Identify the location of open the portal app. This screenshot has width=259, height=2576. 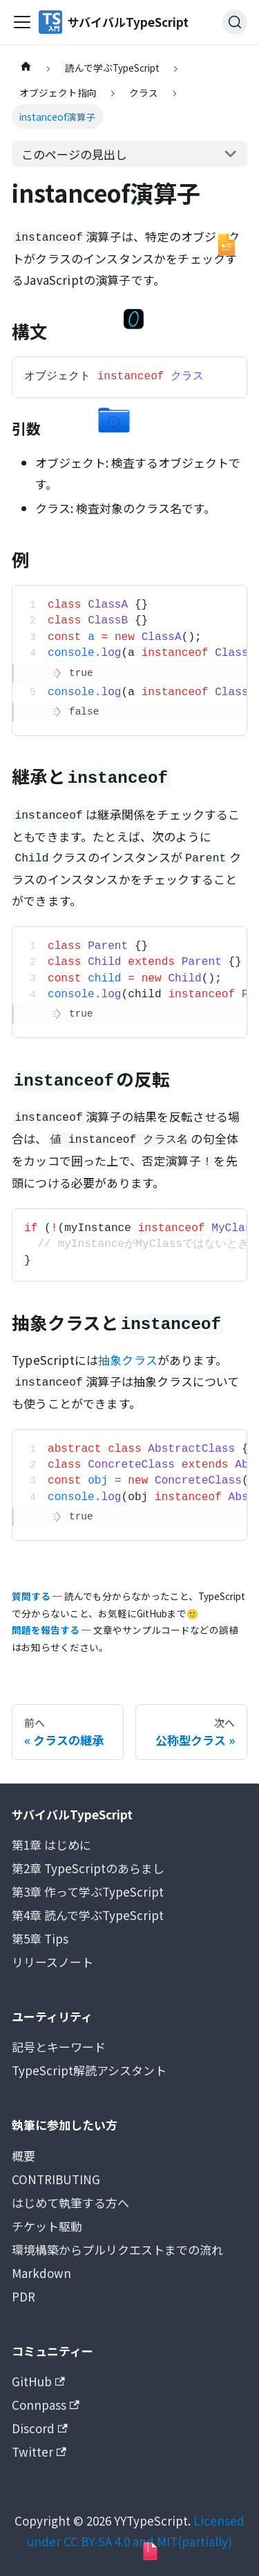
(133, 319).